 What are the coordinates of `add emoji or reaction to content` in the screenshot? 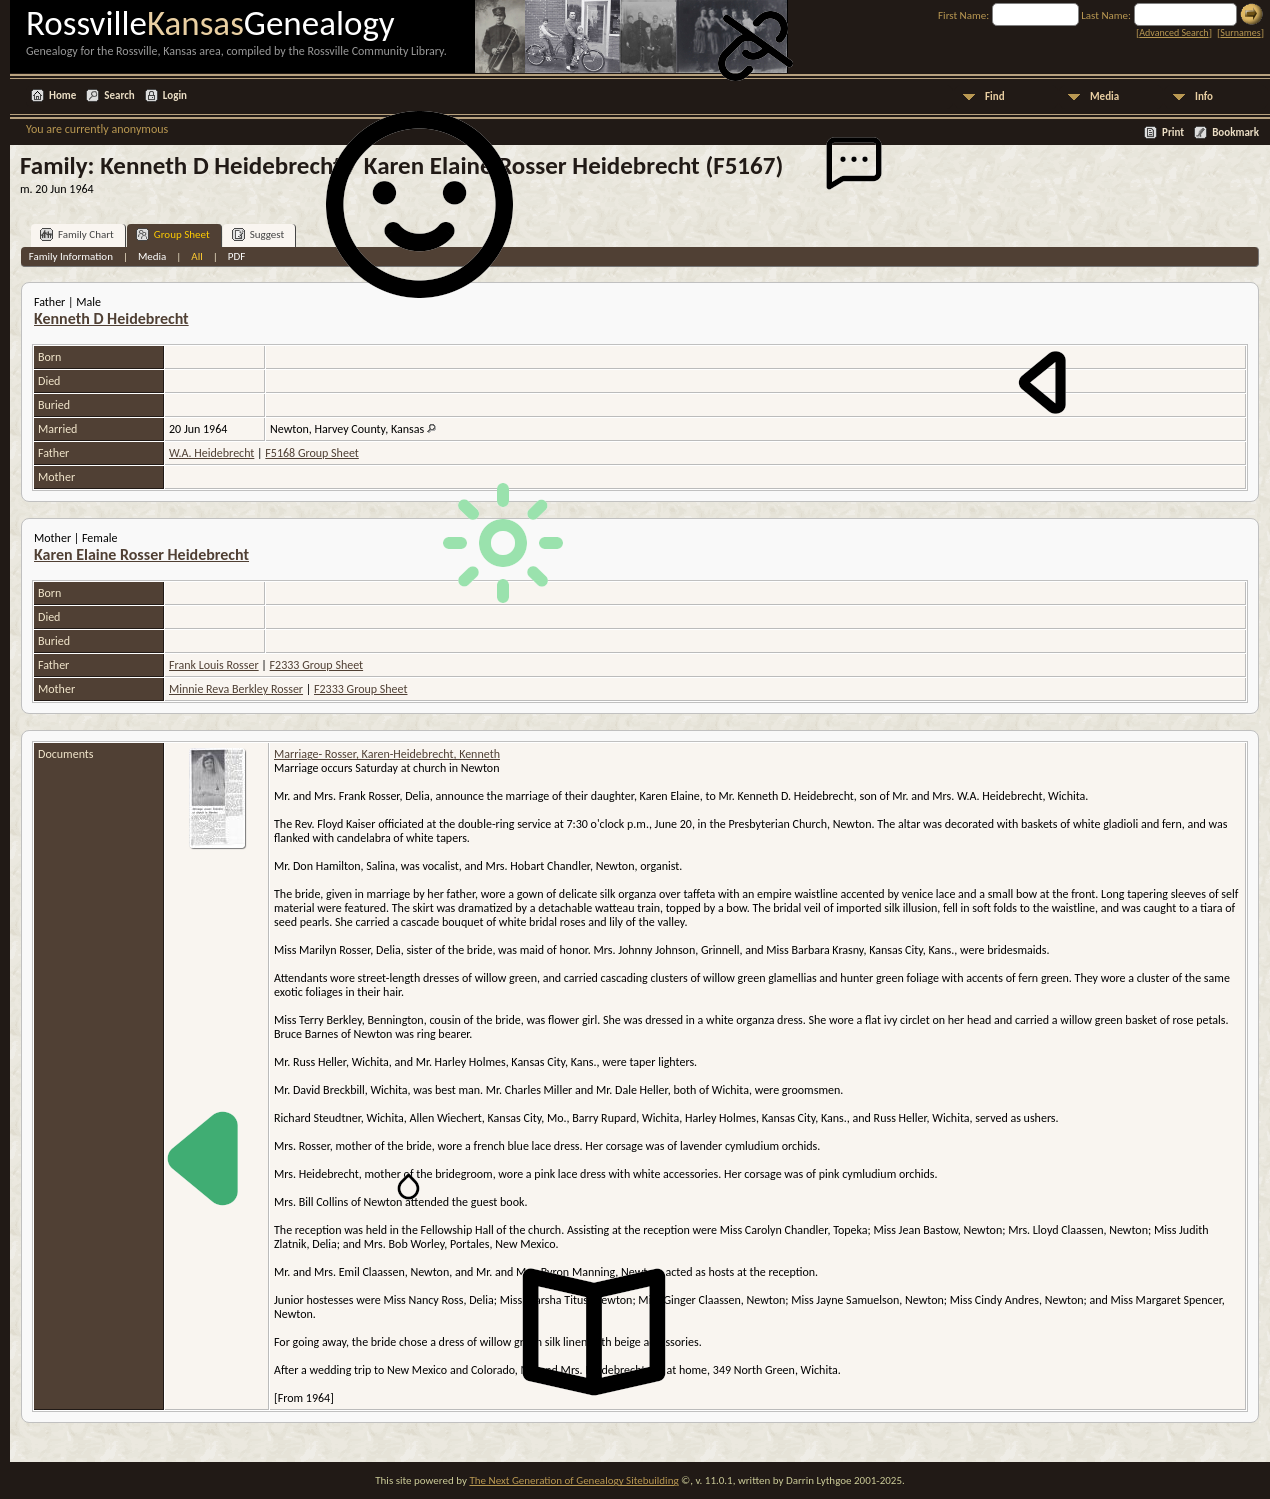 It's located at (419, 204).